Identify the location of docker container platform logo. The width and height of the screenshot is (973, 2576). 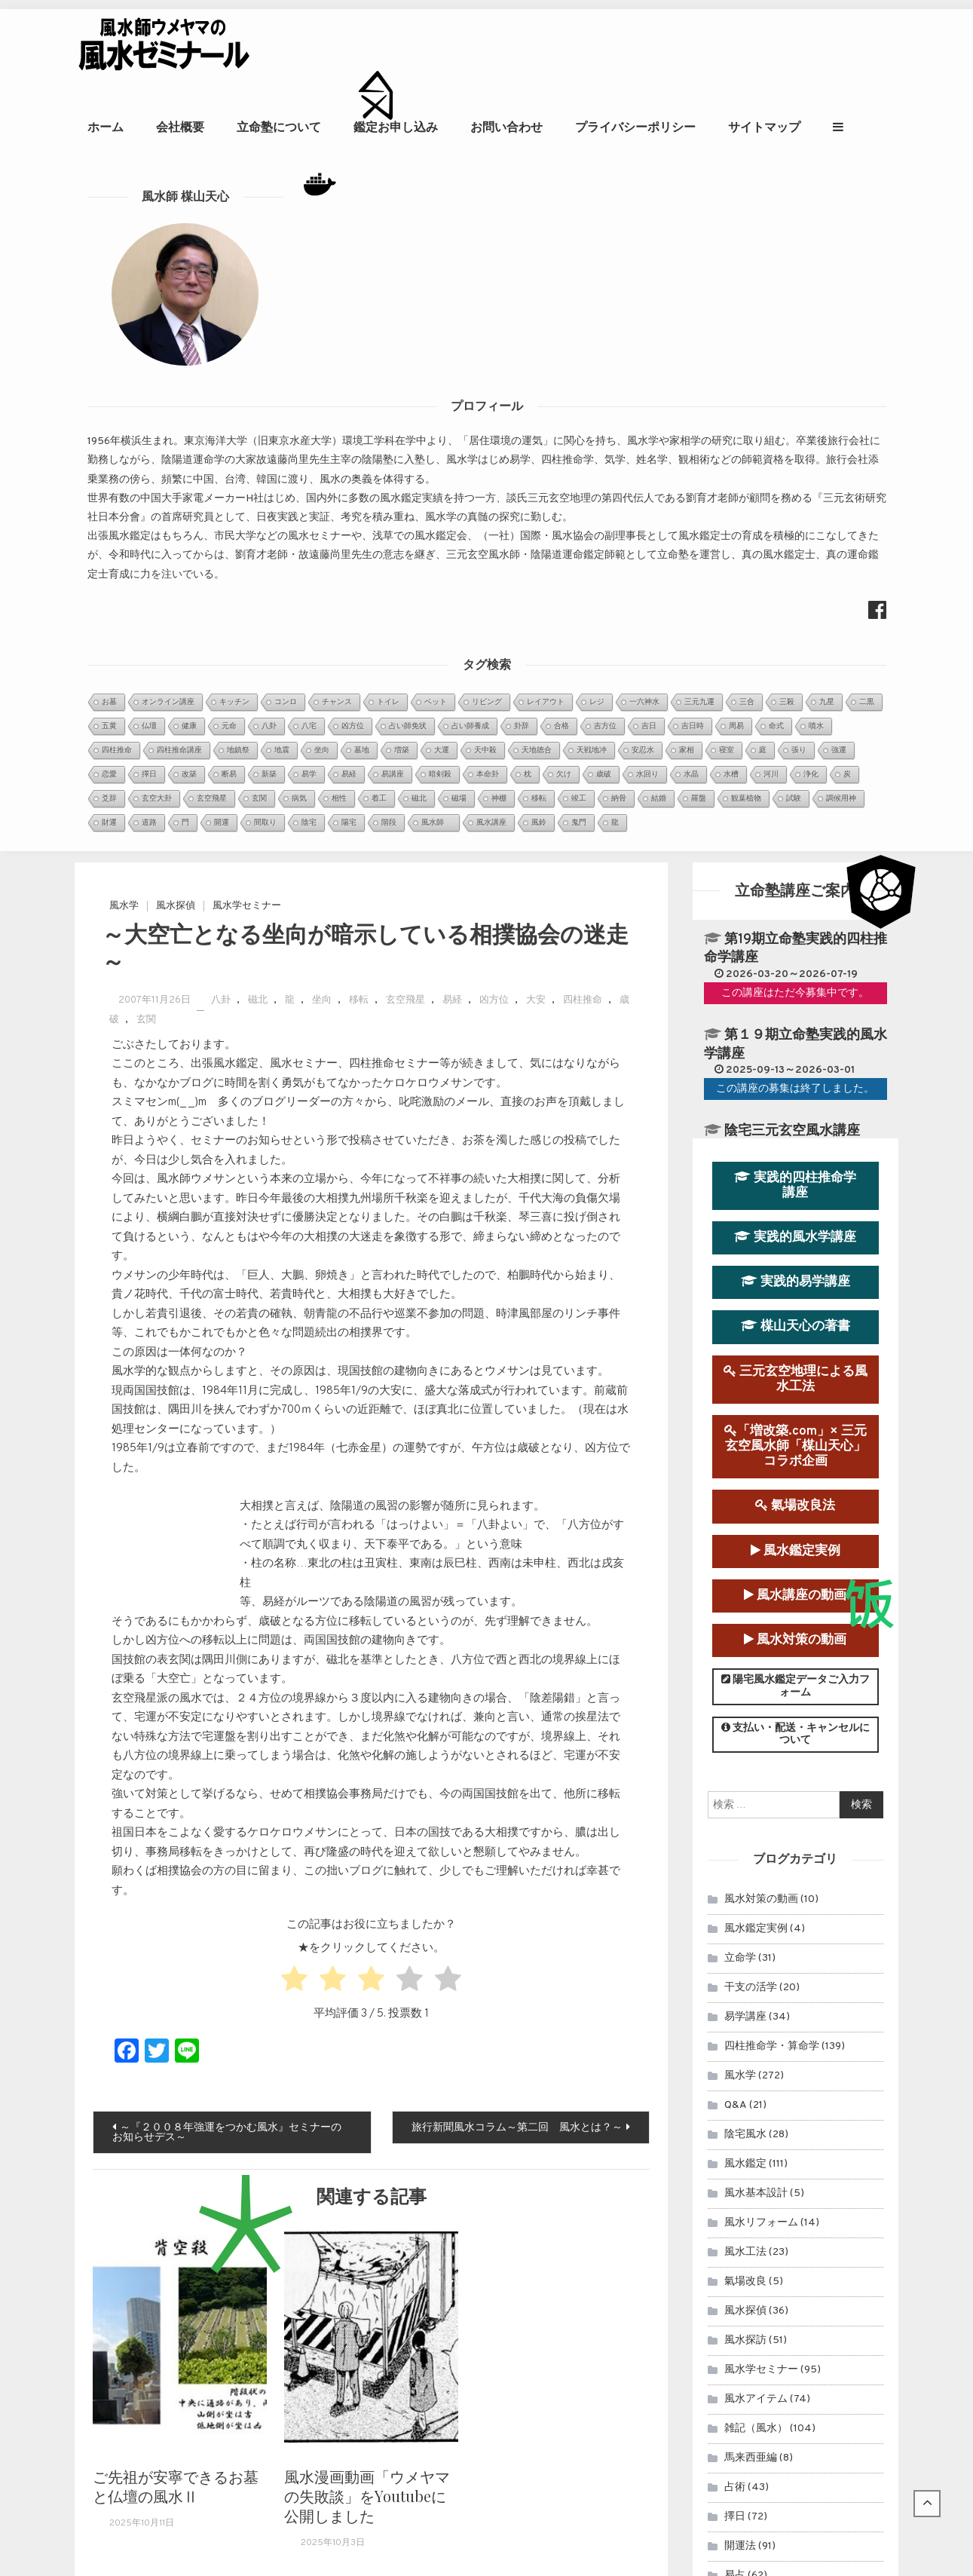
(320, 184).